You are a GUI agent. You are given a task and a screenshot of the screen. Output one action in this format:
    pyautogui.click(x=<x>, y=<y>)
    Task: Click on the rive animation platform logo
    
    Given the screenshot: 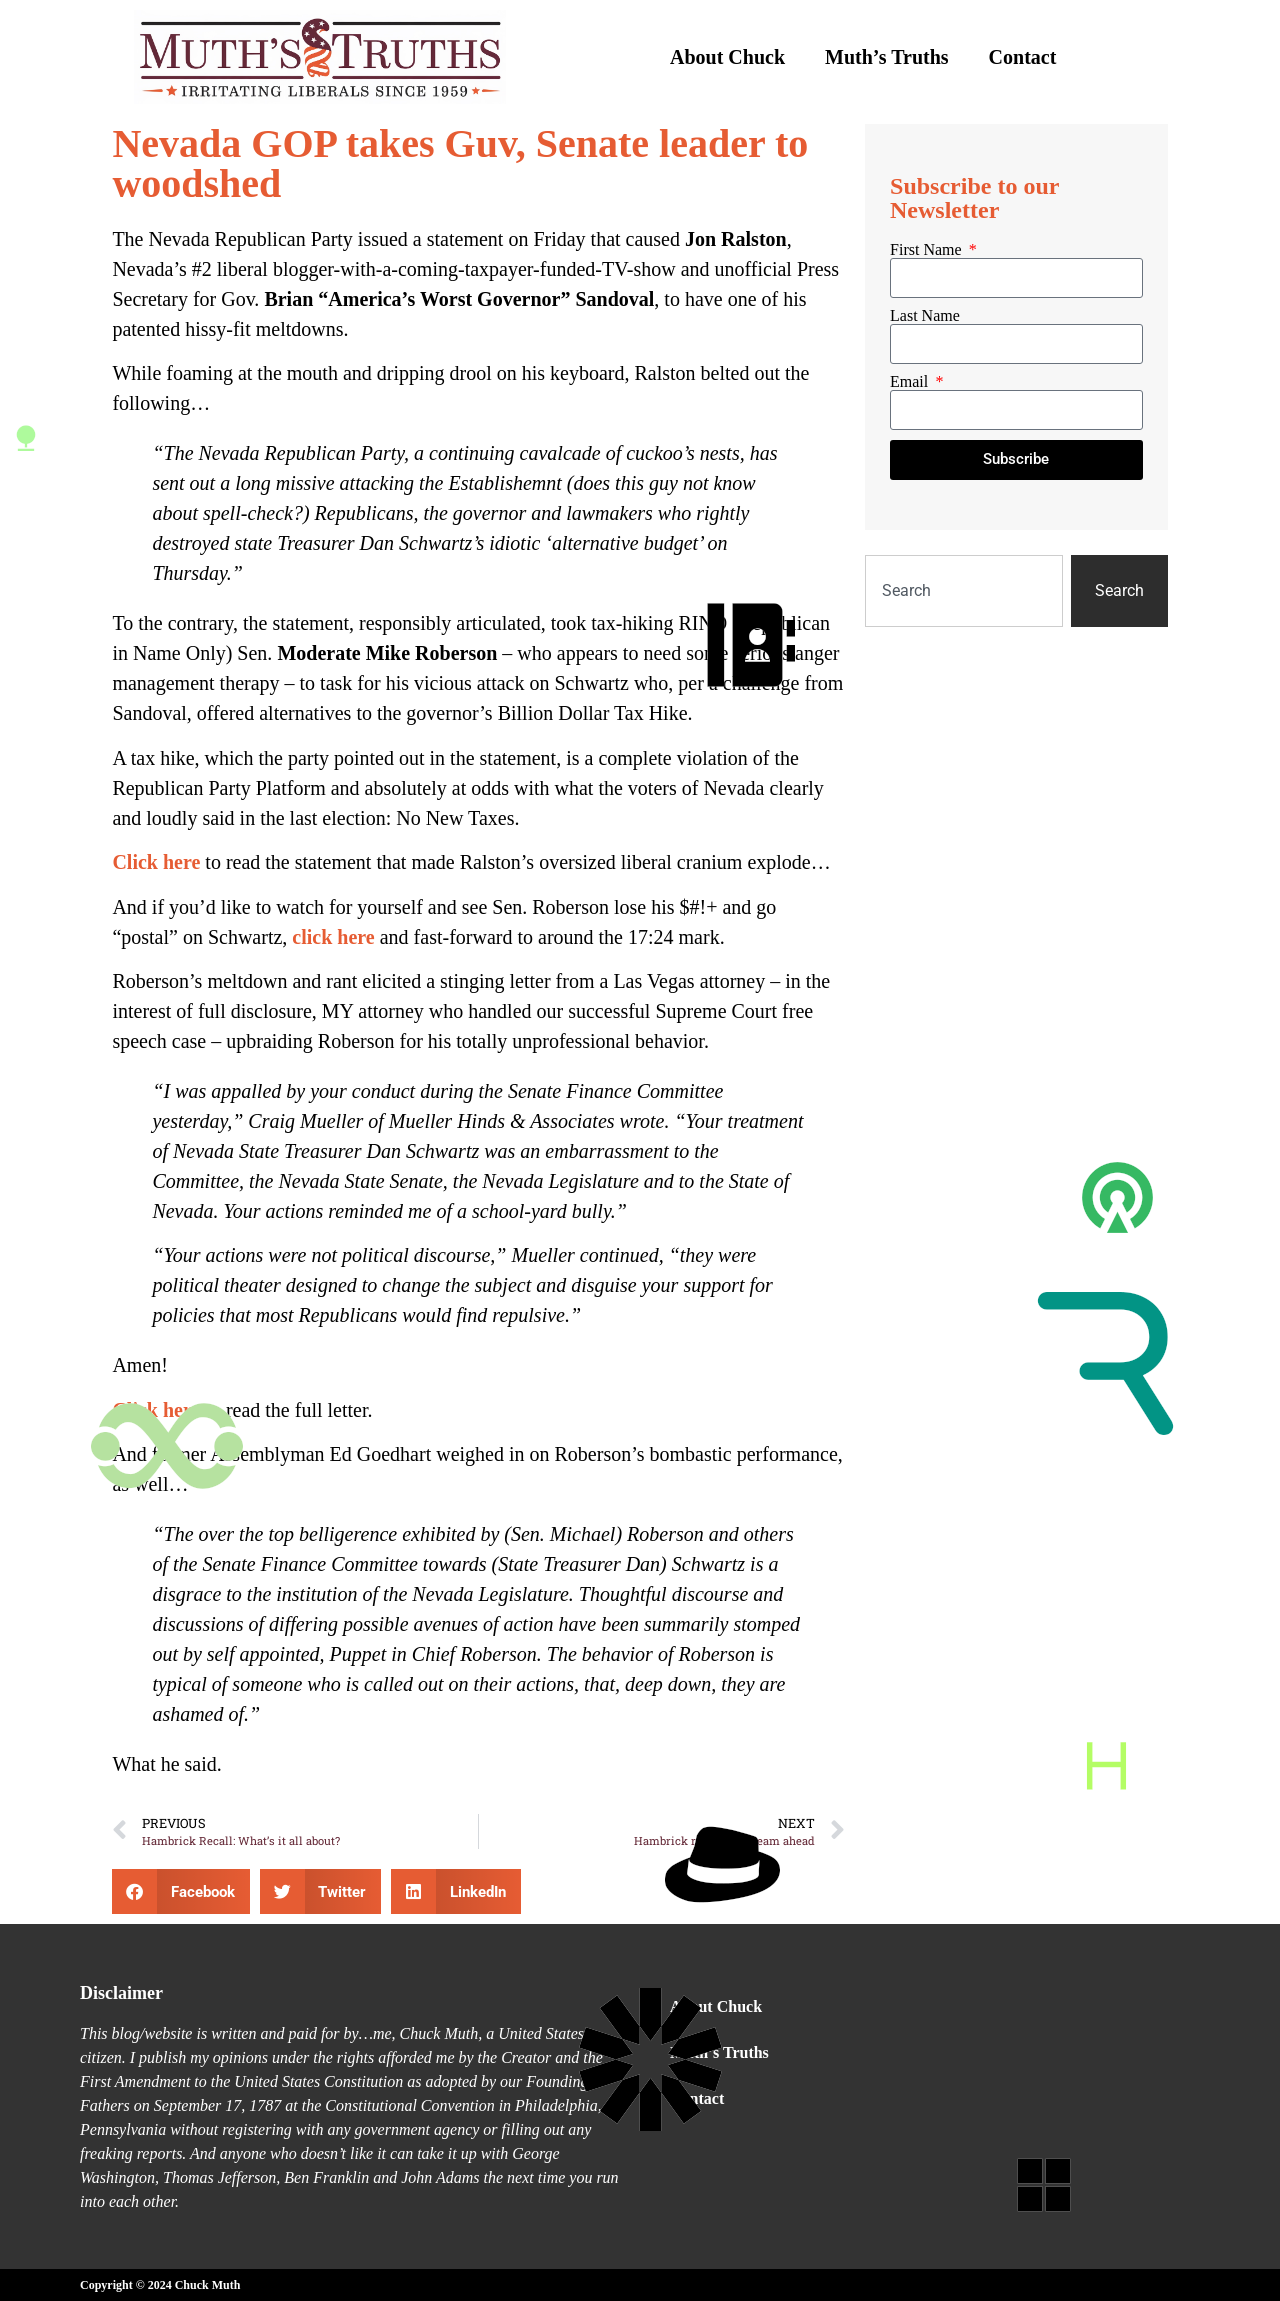 What is the action you would take?
    pyautogui.click(x=1105, y=1363)
    